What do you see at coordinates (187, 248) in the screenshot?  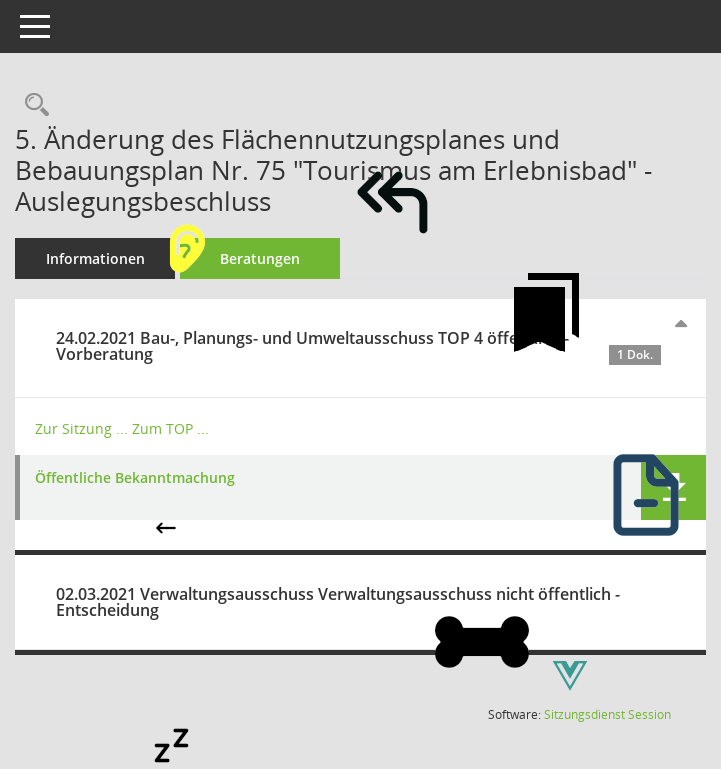 I see `accessibility settings for hearing options` at bounding box center [187, 248].